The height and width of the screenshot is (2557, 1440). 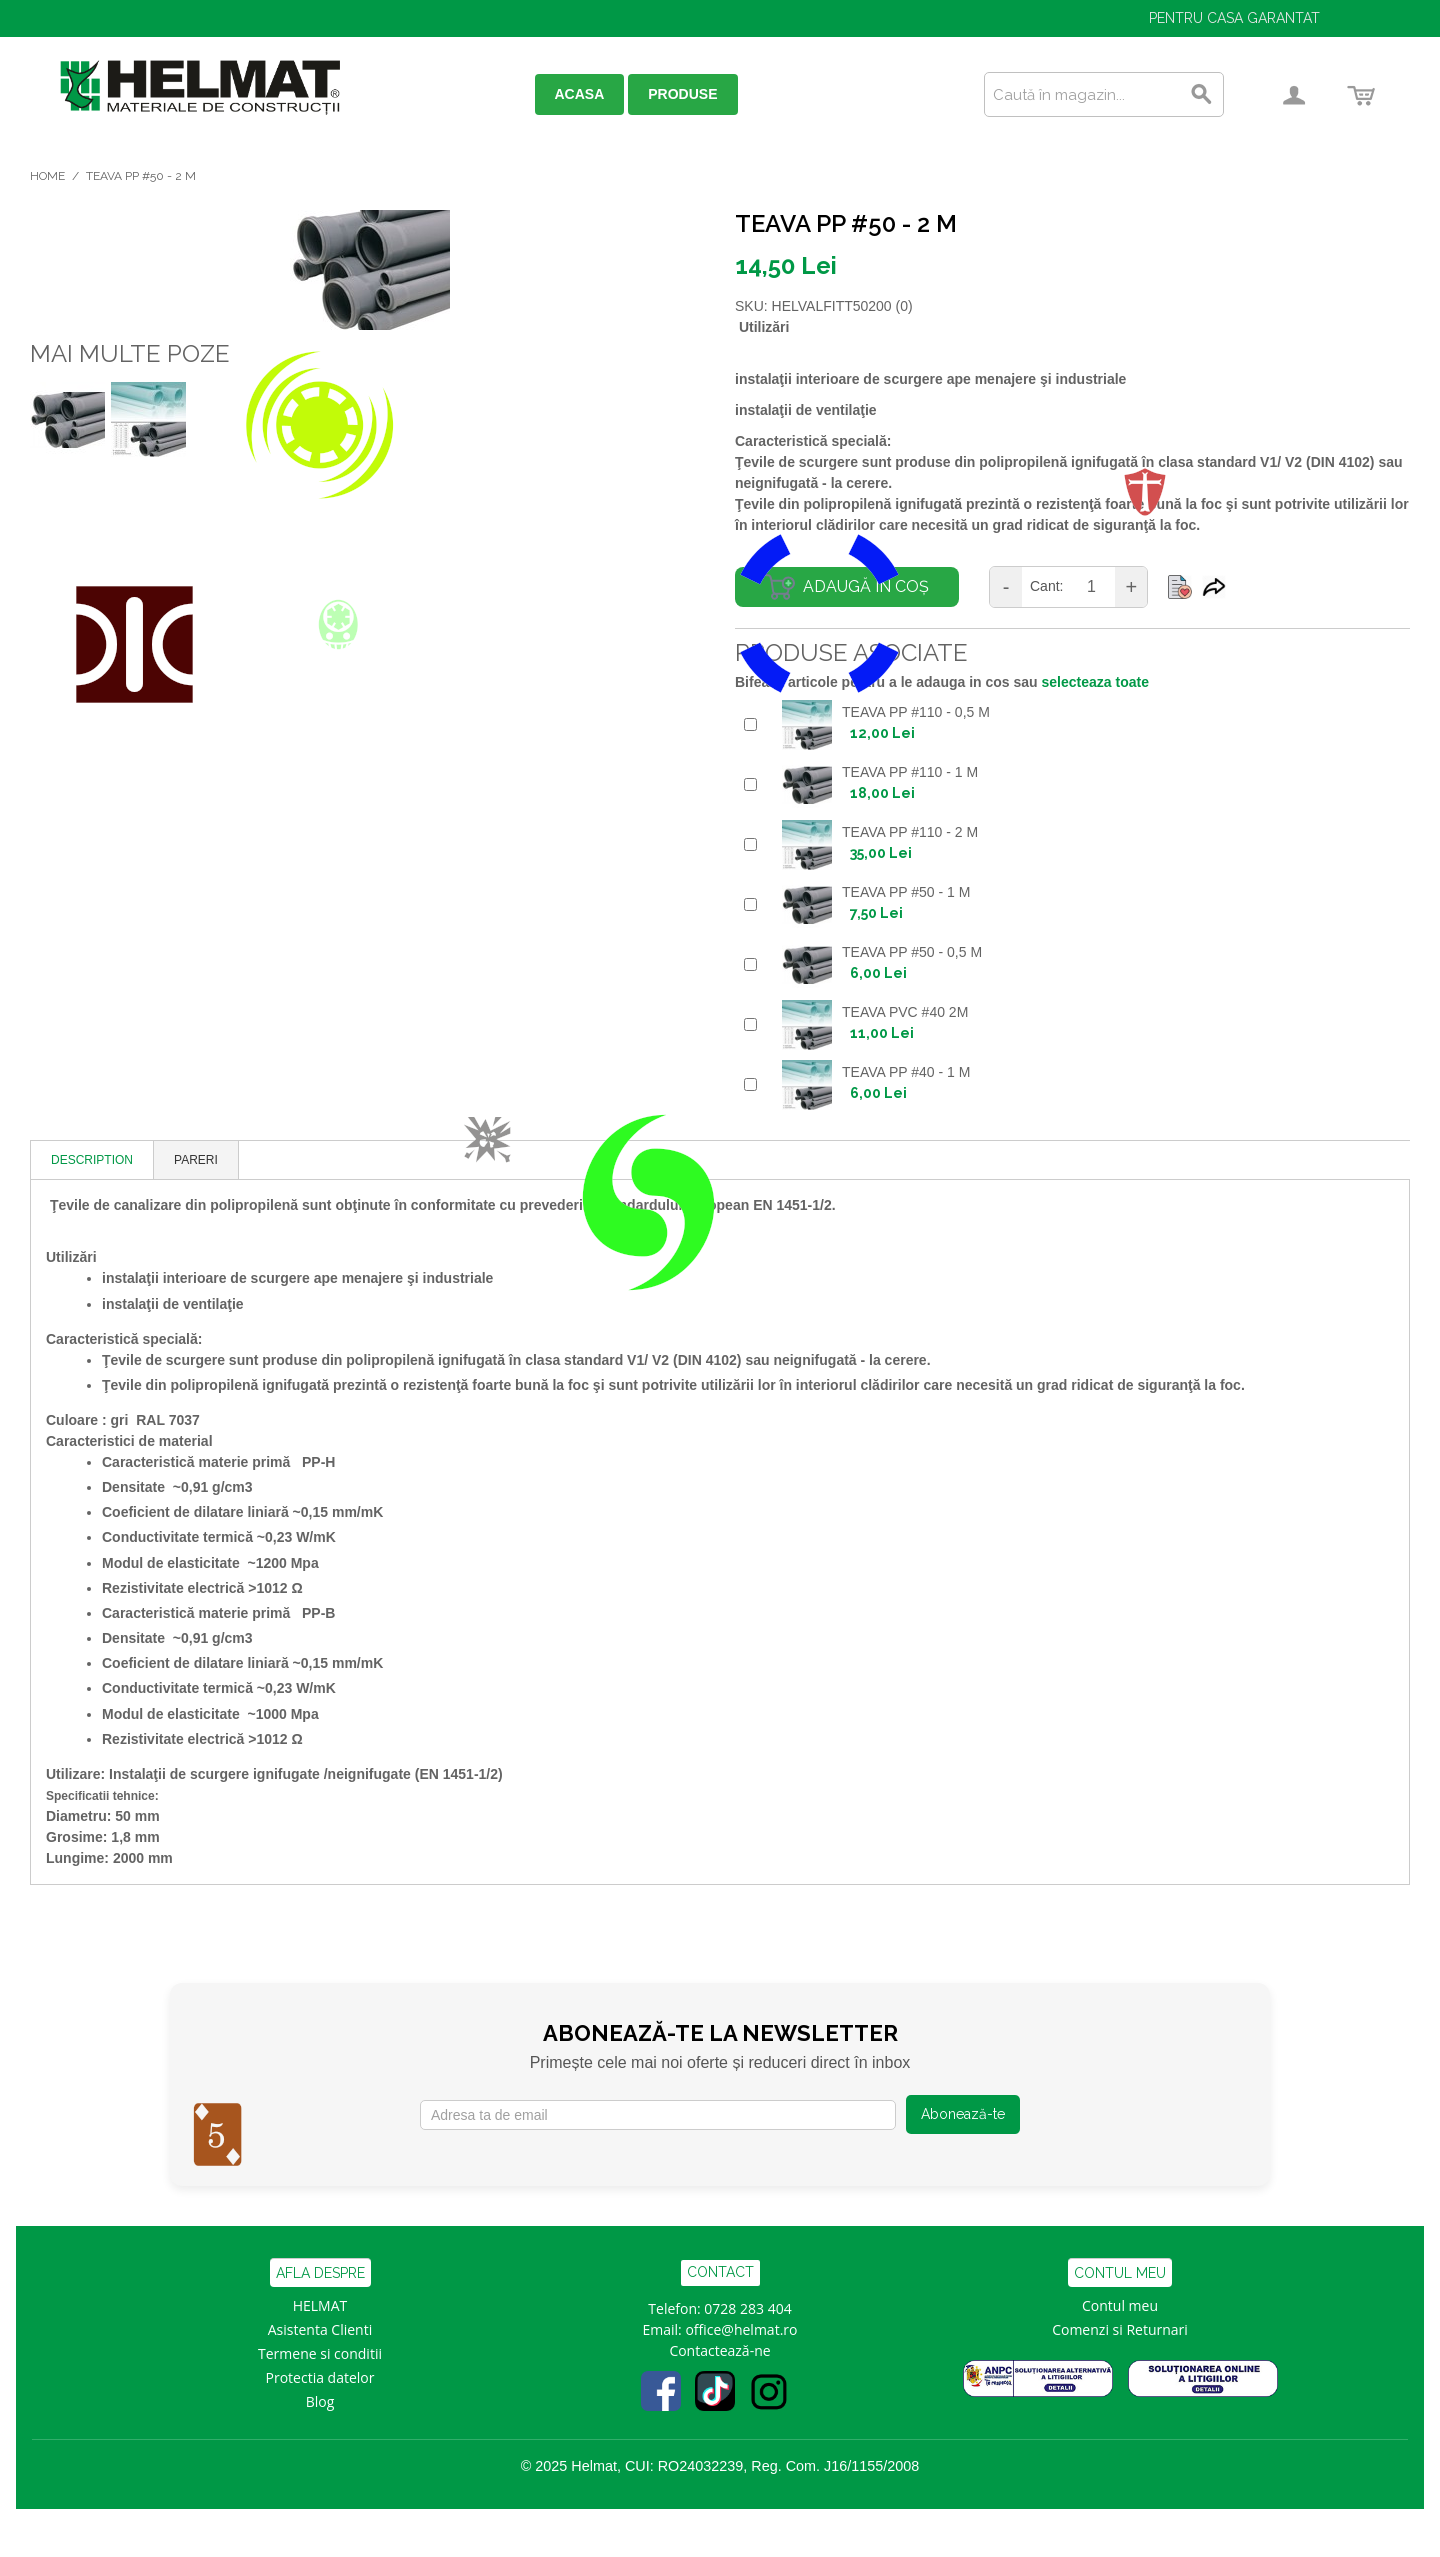 What do you see at coordinates (134, 644) in the screenshot?
I see `abstract game logo or brand icon` at bounding box center [134, 644].